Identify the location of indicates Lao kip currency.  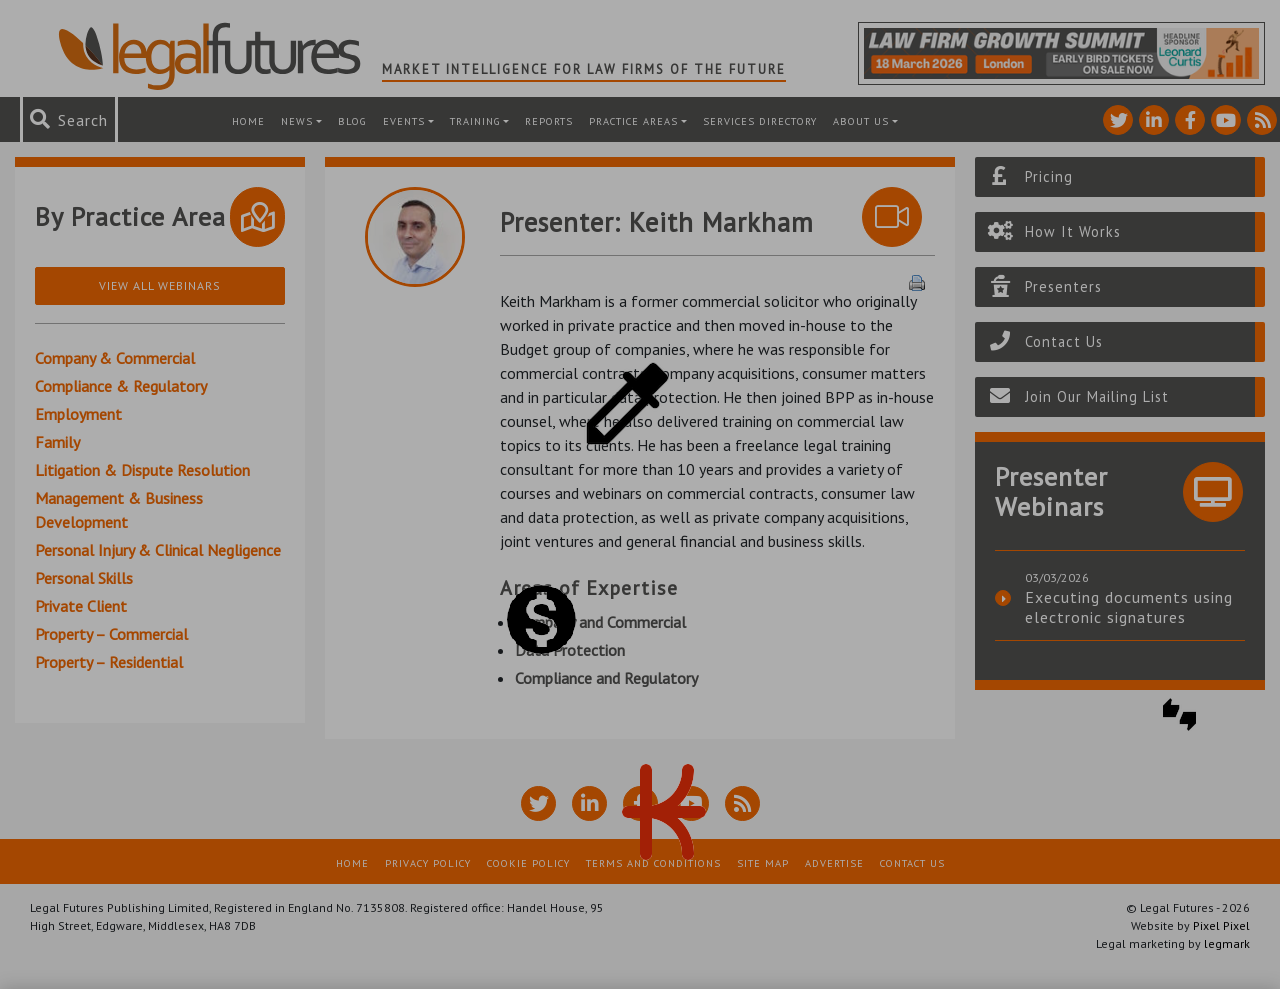
(664, 812).